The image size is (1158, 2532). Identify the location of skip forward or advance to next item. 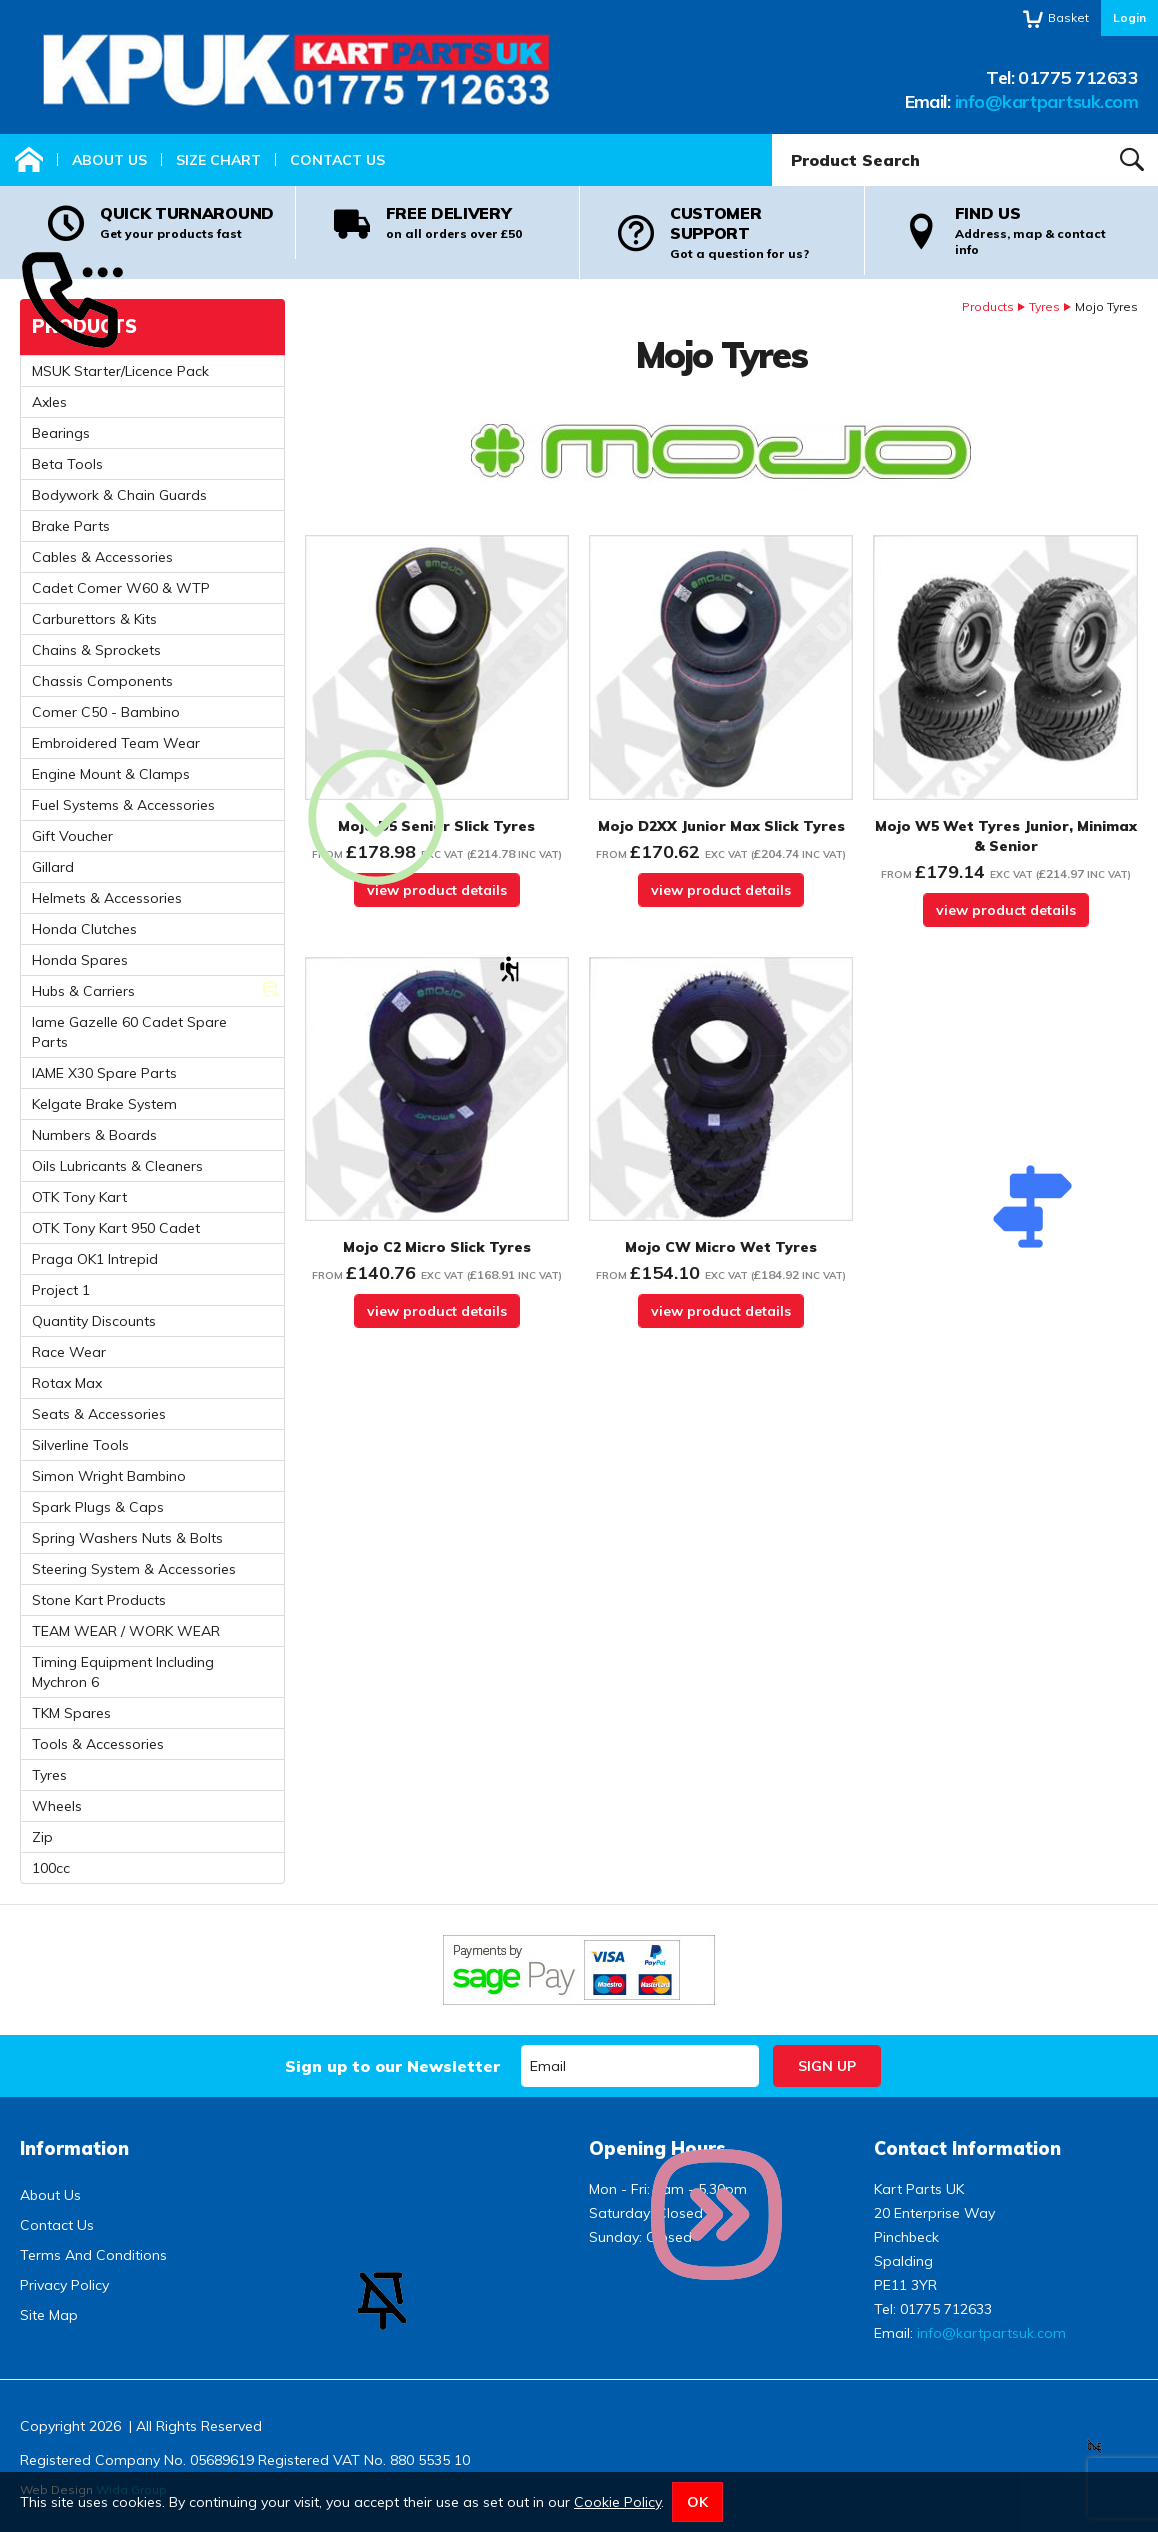
(716, 2214).